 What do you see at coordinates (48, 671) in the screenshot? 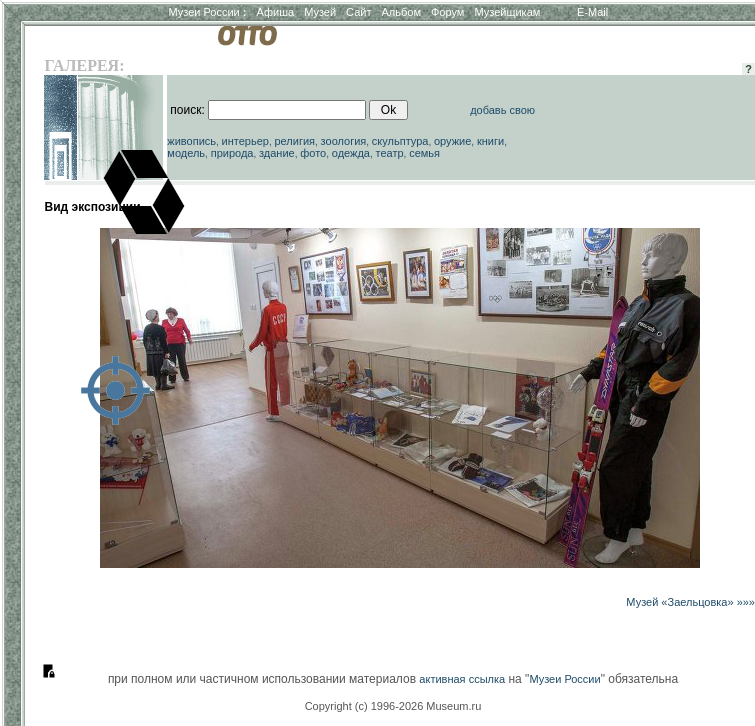
I see `indicates phone is locked or secured` at bounding box center [48, 671].